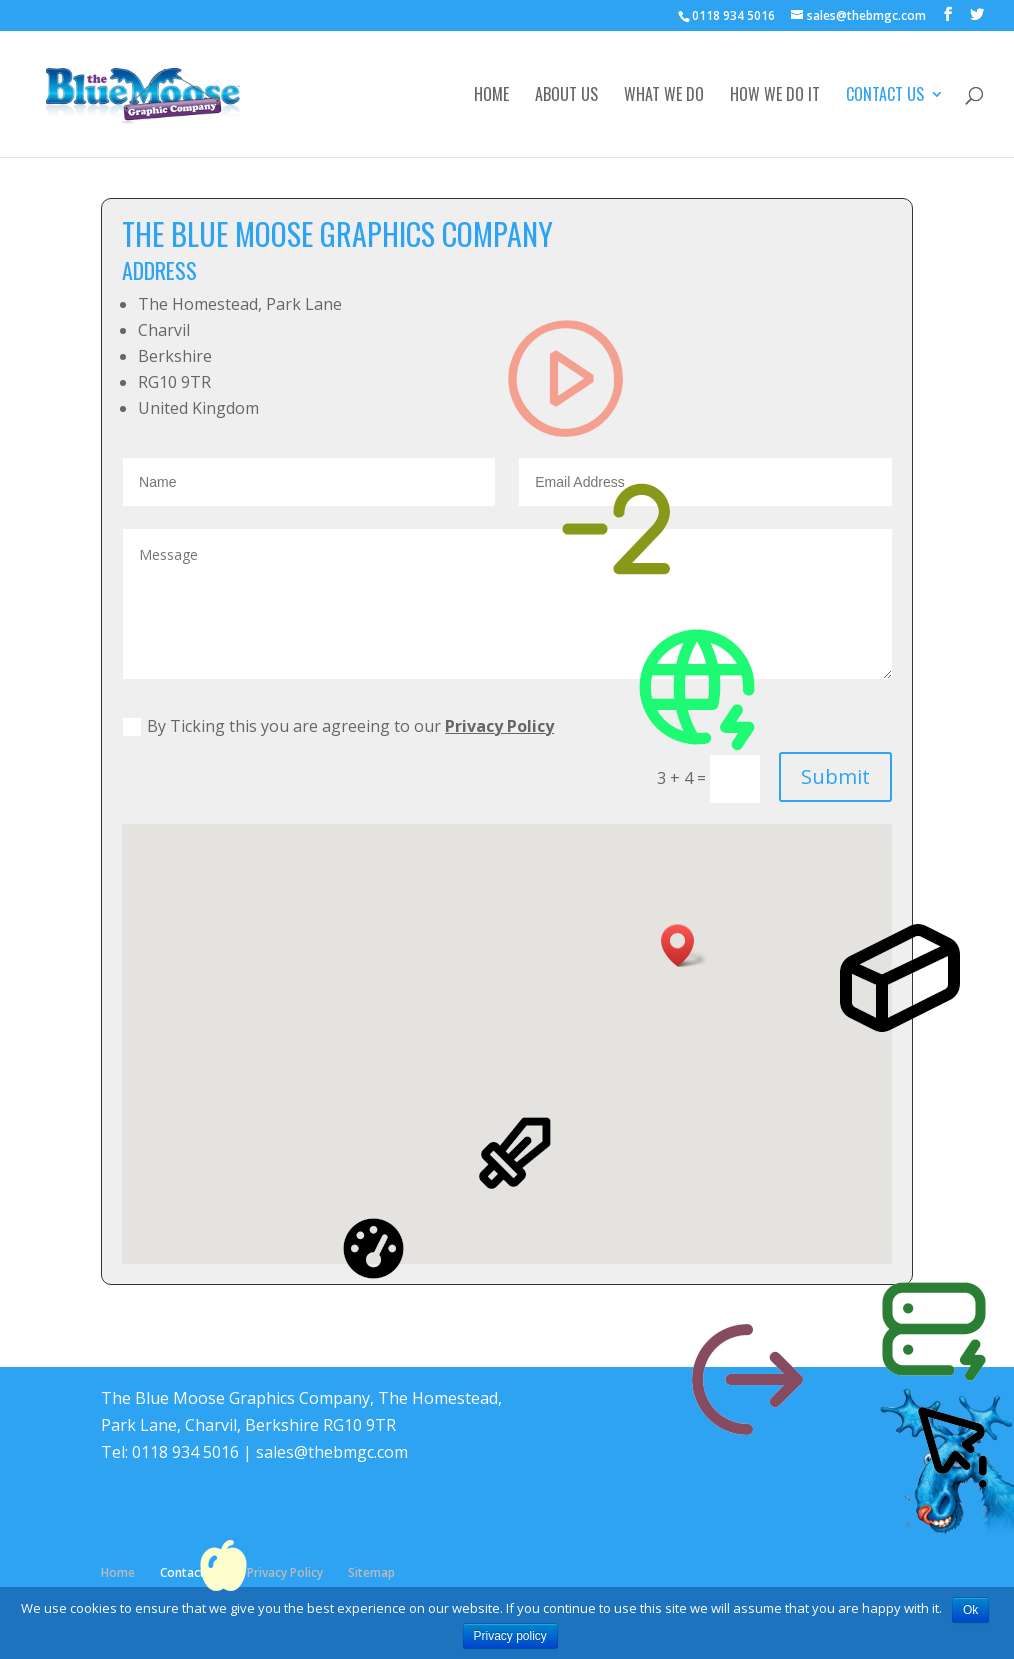 This screenshot has width=1014, height=1659. I want to click on quick access to global network settings, so click(697, 687).